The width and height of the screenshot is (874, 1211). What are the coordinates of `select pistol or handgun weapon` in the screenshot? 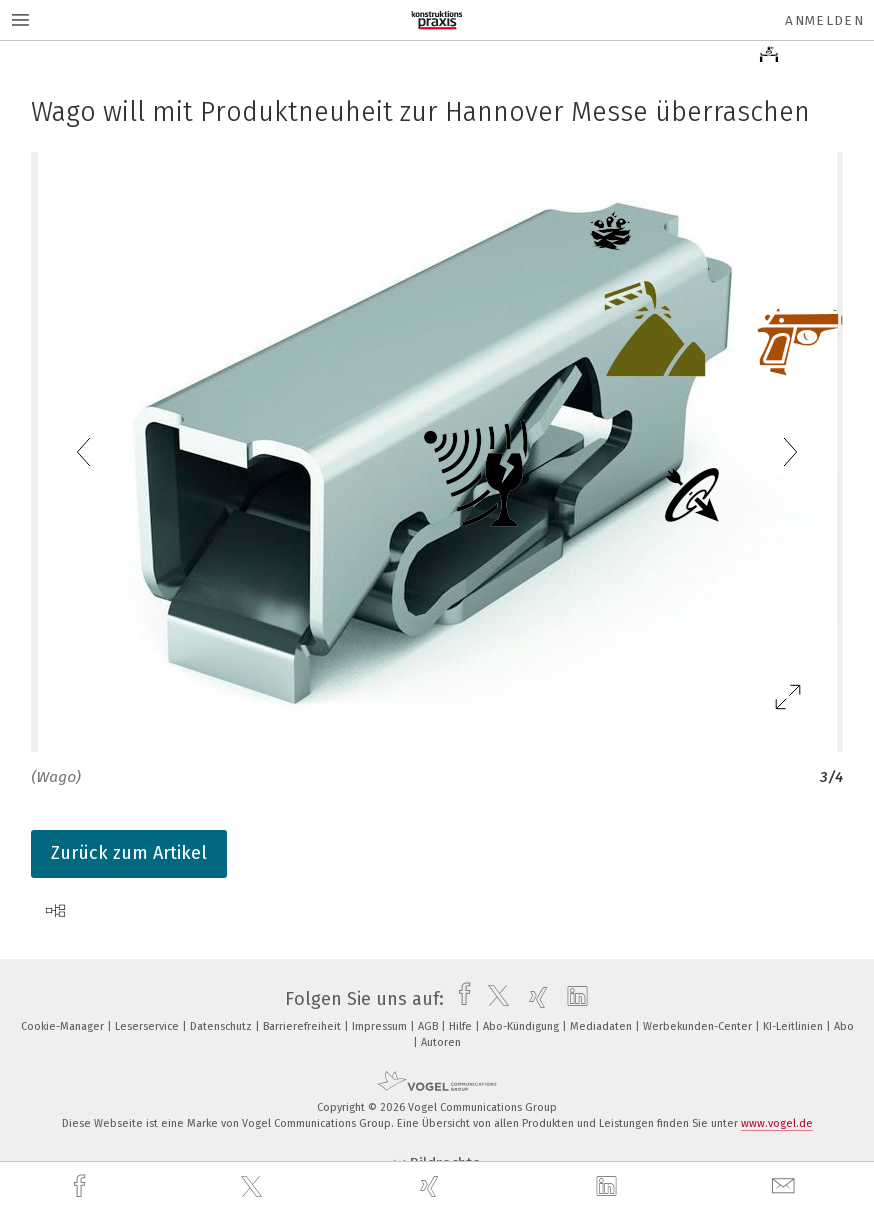 It's located at (800, 342).